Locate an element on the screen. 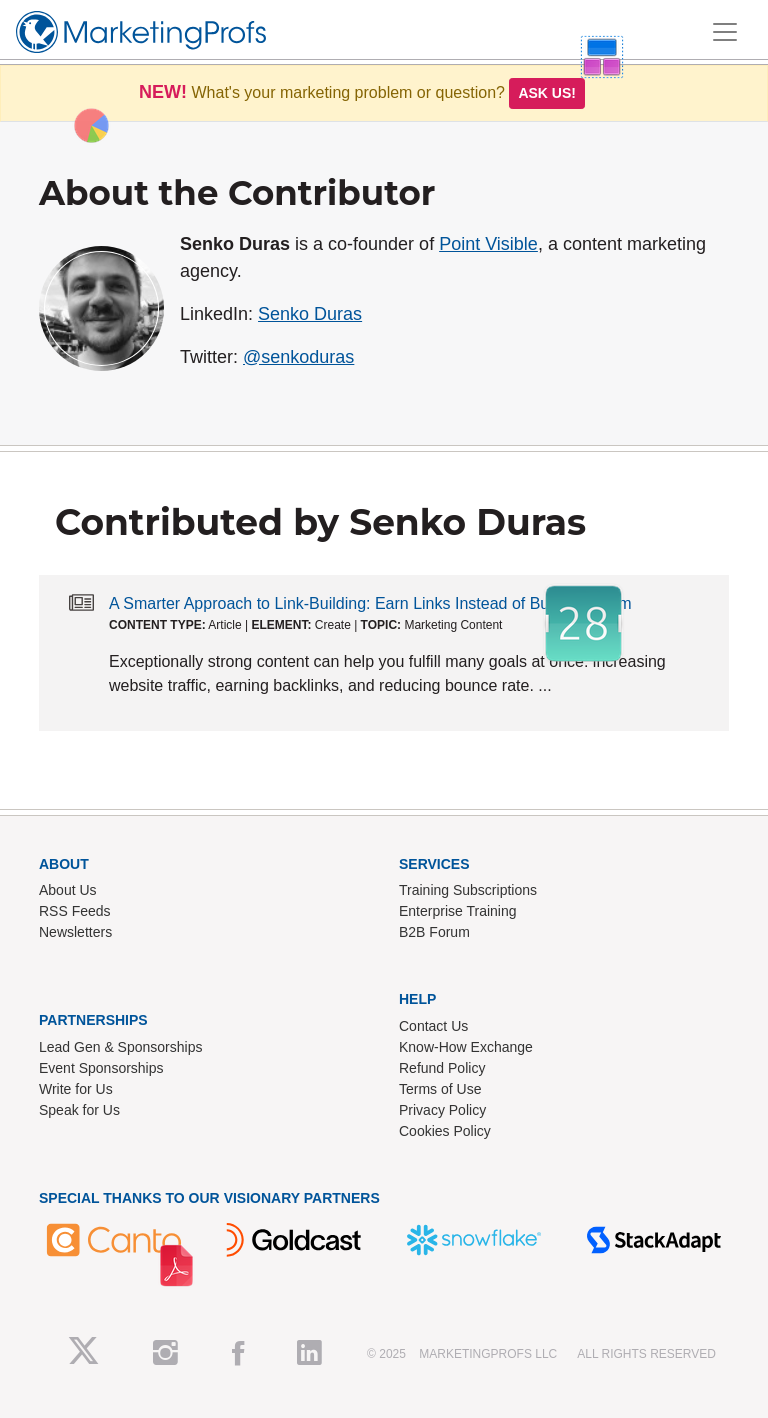 This screenshot has height=1418, width=768. select all items in the current view is located at coordinates (602, 57).